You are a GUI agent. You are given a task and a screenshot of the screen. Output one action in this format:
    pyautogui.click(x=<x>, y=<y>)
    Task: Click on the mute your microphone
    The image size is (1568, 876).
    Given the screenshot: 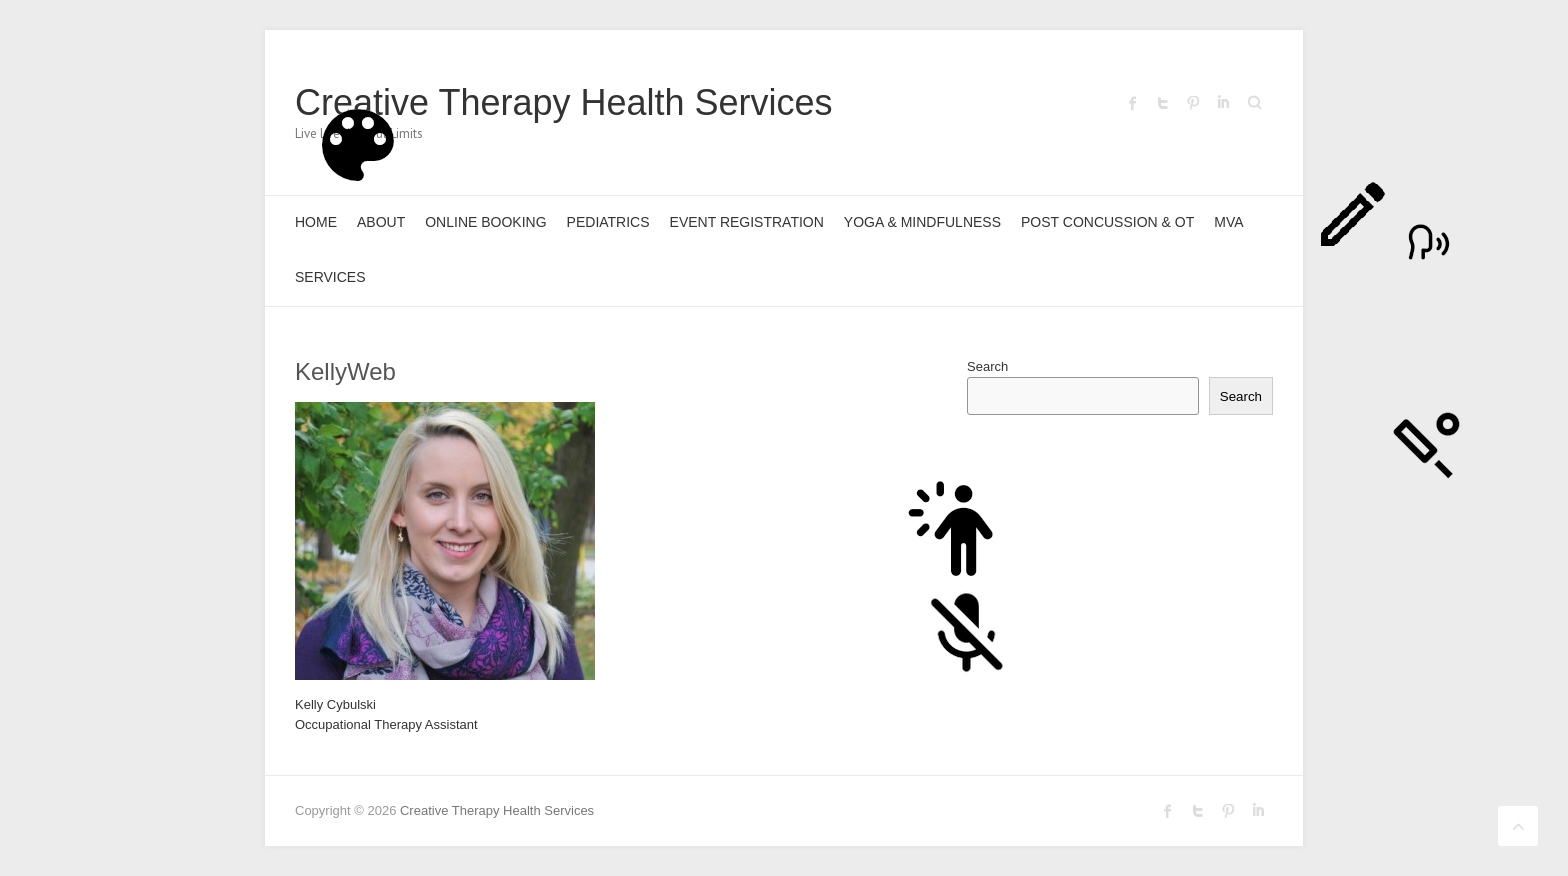 What is the action you would take?
    pyautogui.click(x=966, y=634)
    